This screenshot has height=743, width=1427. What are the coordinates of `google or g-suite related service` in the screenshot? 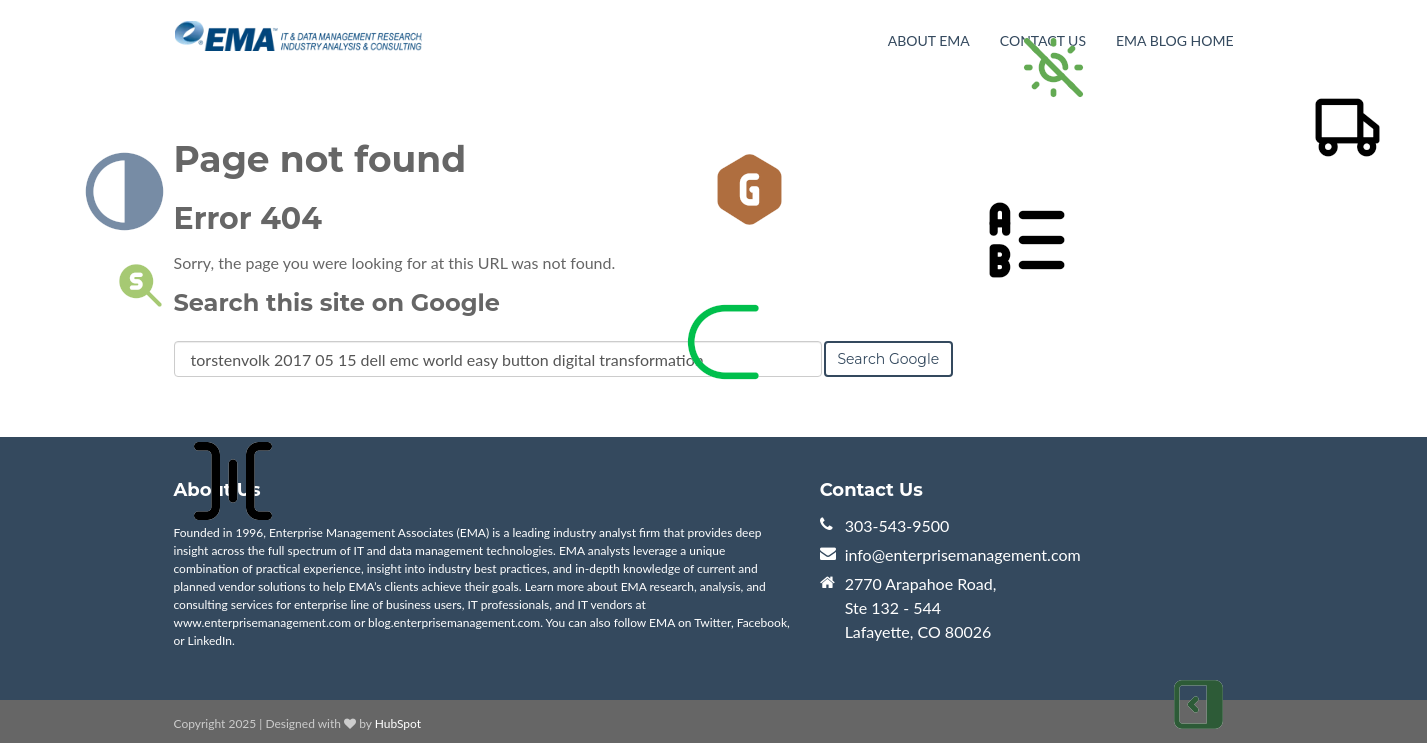 It's located at (749, 189).